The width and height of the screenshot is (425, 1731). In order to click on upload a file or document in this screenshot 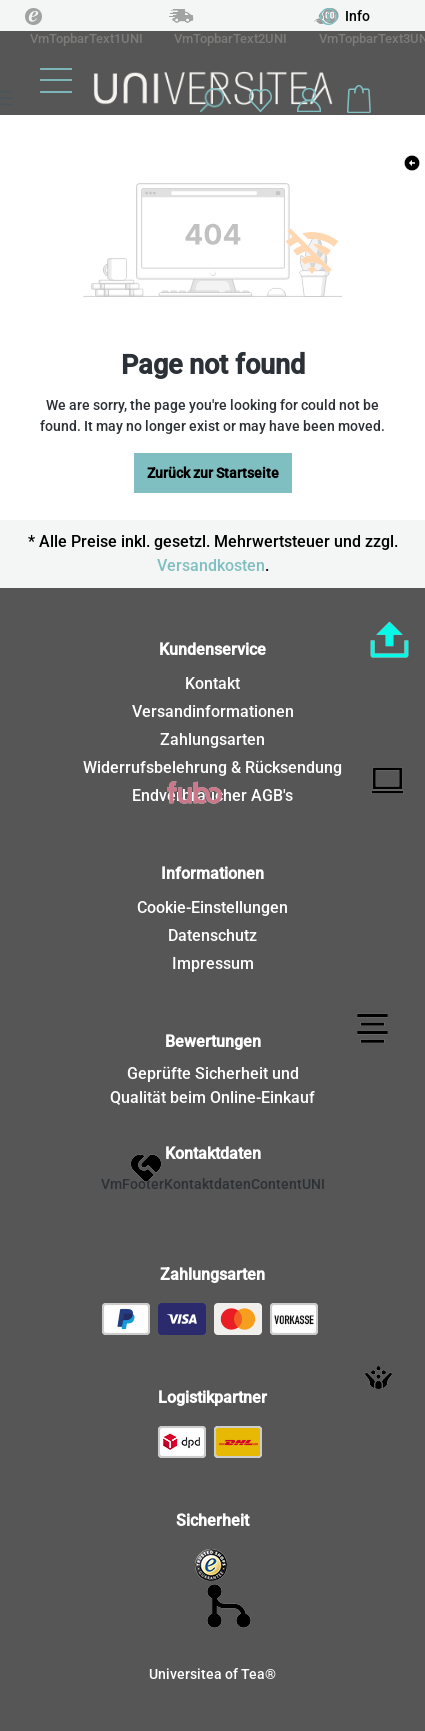, I will do `click(389, 640)`.